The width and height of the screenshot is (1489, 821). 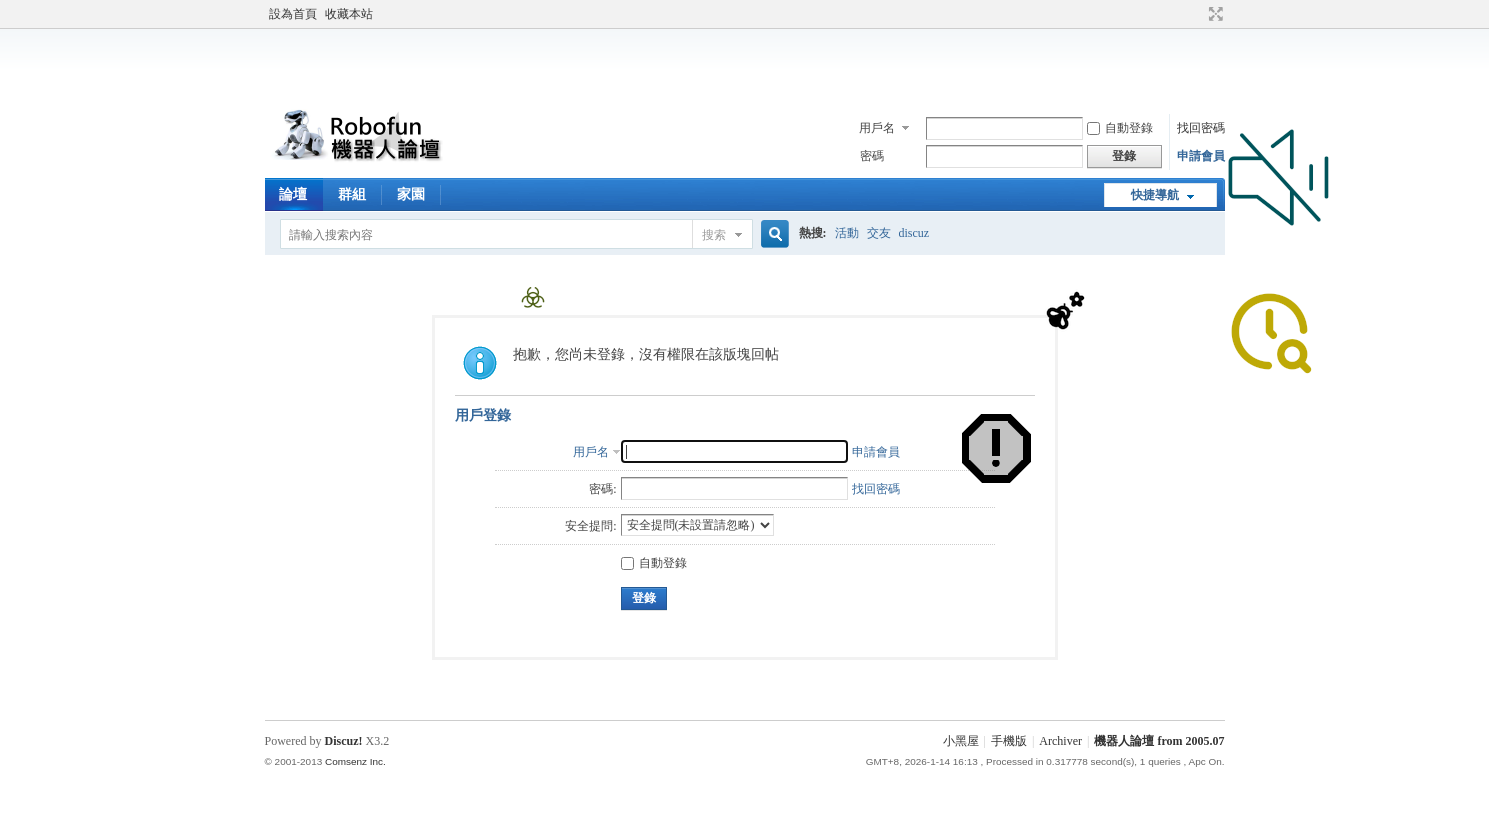 What do you see at coordinates (996, 448) in the screenshot?
I see `report inappropriate content or behavior` at bounding box center [996, 448].